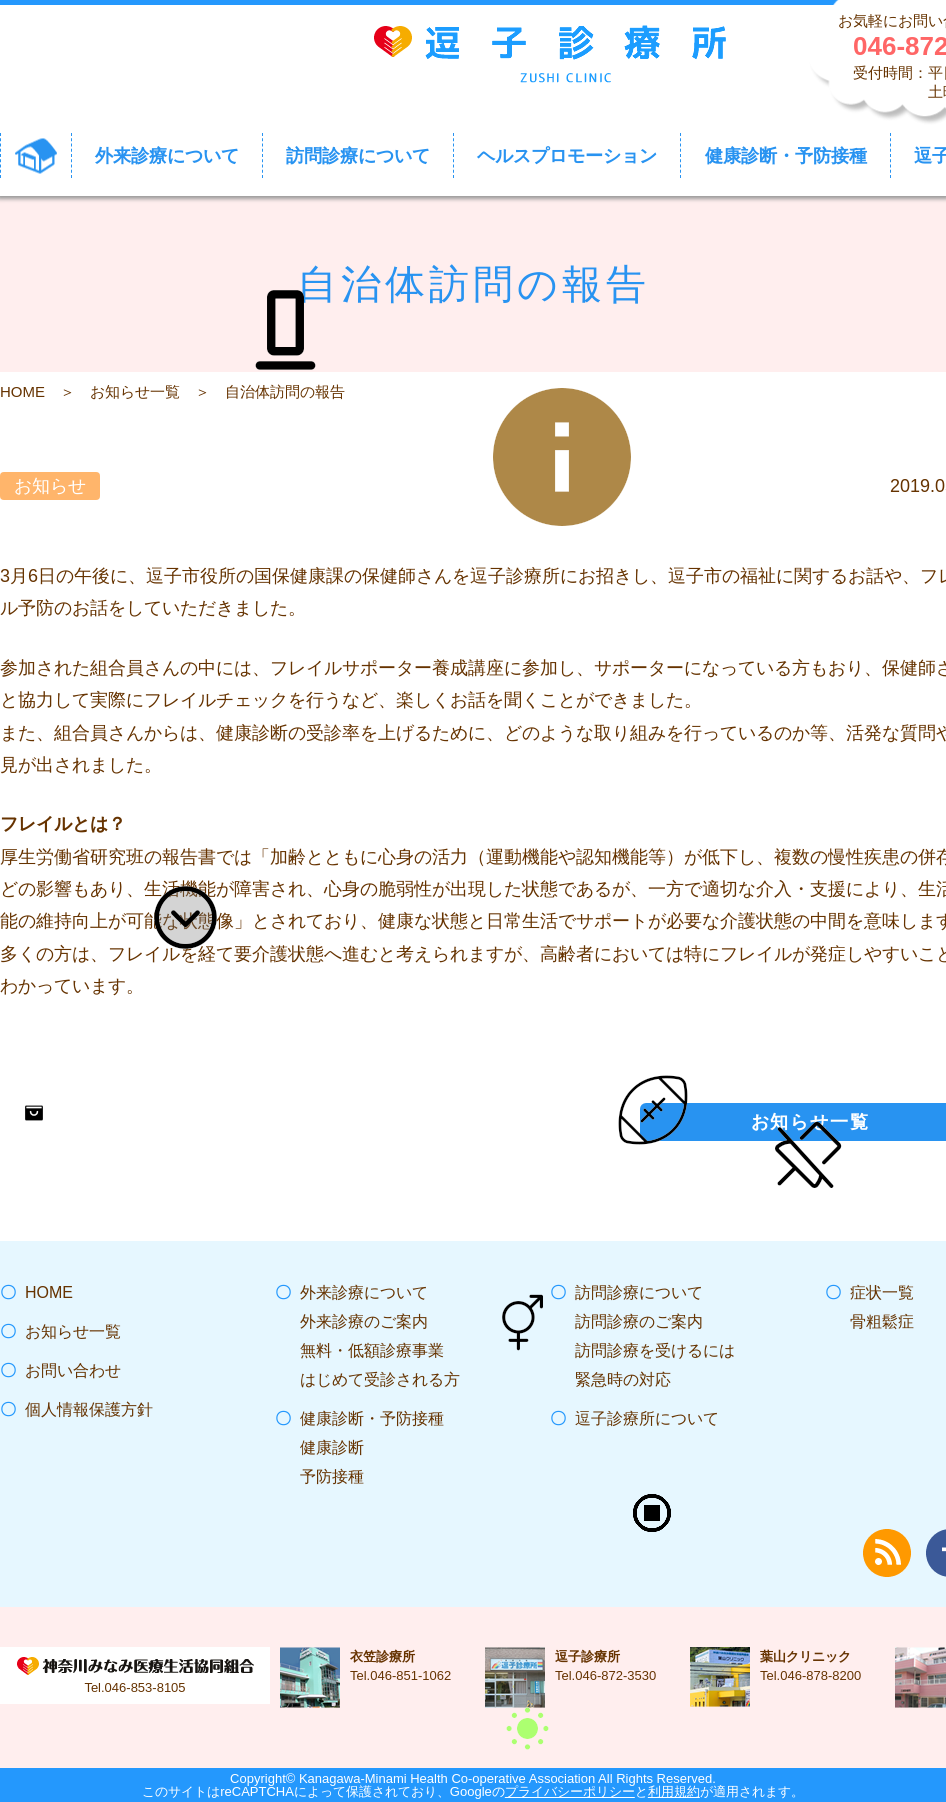 This screenshot has width=946, height=1802. Describe the element at coordinates (285, 328) in the screenshot. I see `align object to bottom edge` at that location.